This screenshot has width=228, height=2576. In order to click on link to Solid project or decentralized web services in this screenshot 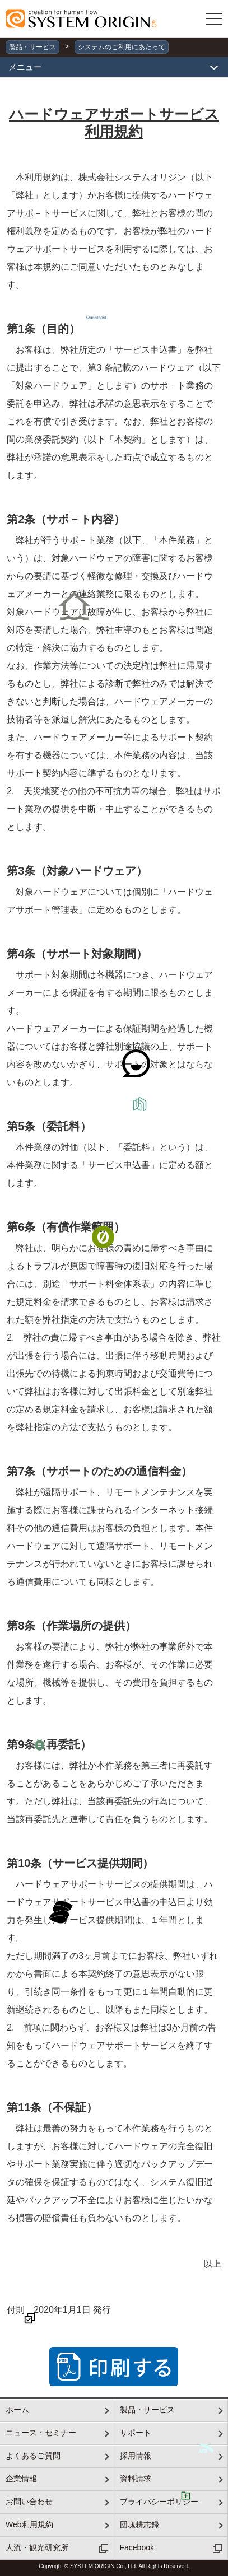, I will do `click(61, 1912)`.